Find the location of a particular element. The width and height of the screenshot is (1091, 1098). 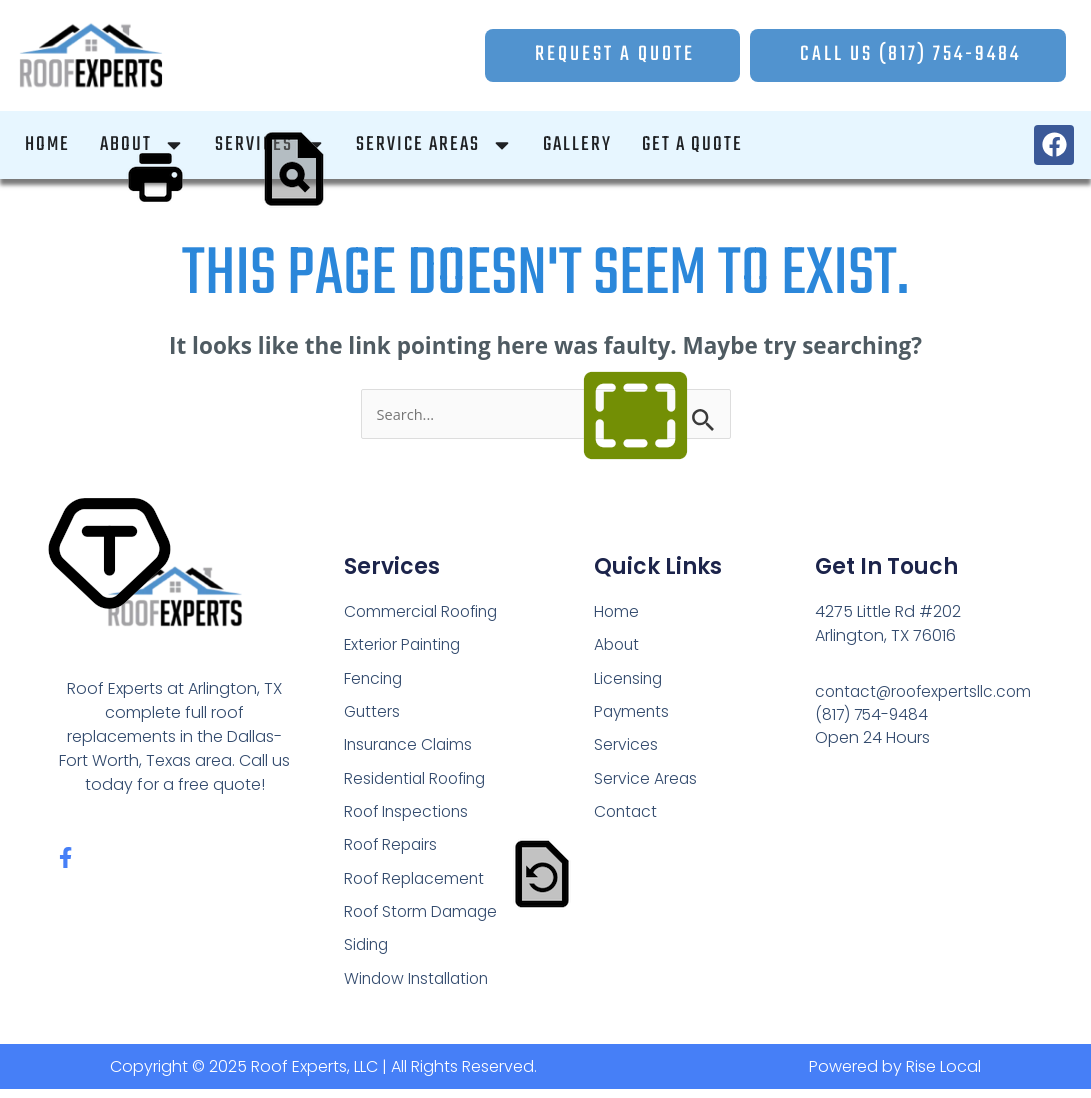

select or define a rectangular area is located at coordinates (635, 415).